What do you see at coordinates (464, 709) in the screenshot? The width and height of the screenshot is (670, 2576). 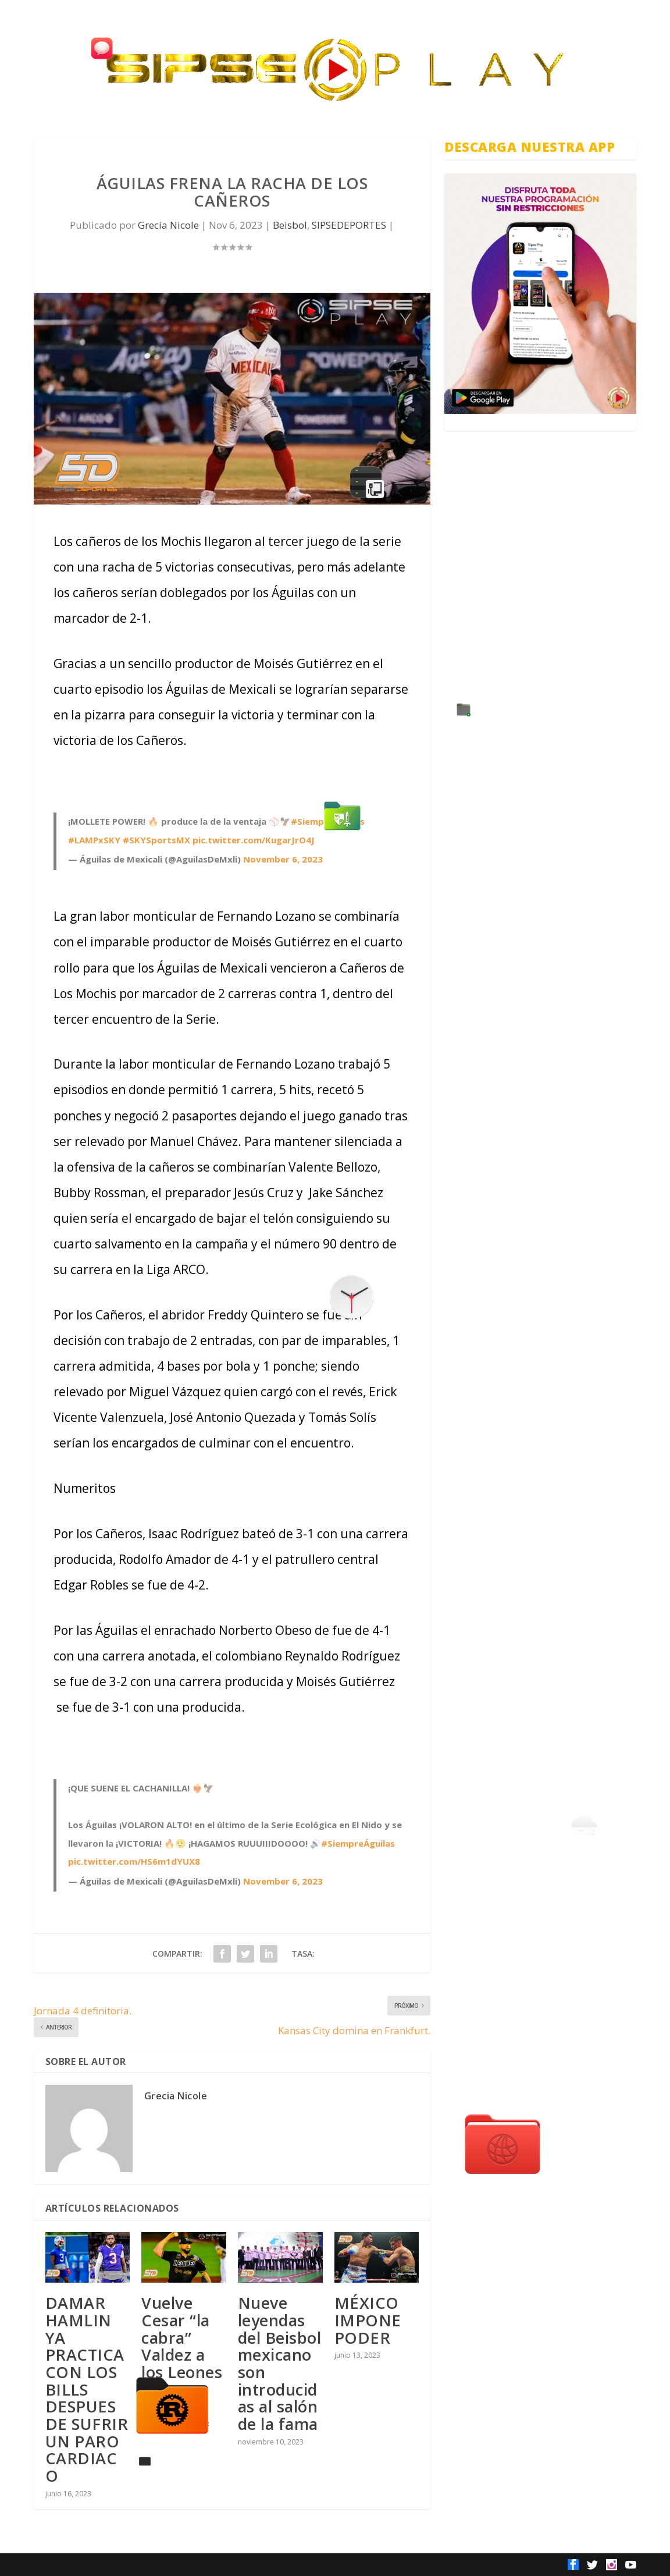 I see `create a new folder` at bounding box center [464, 709].